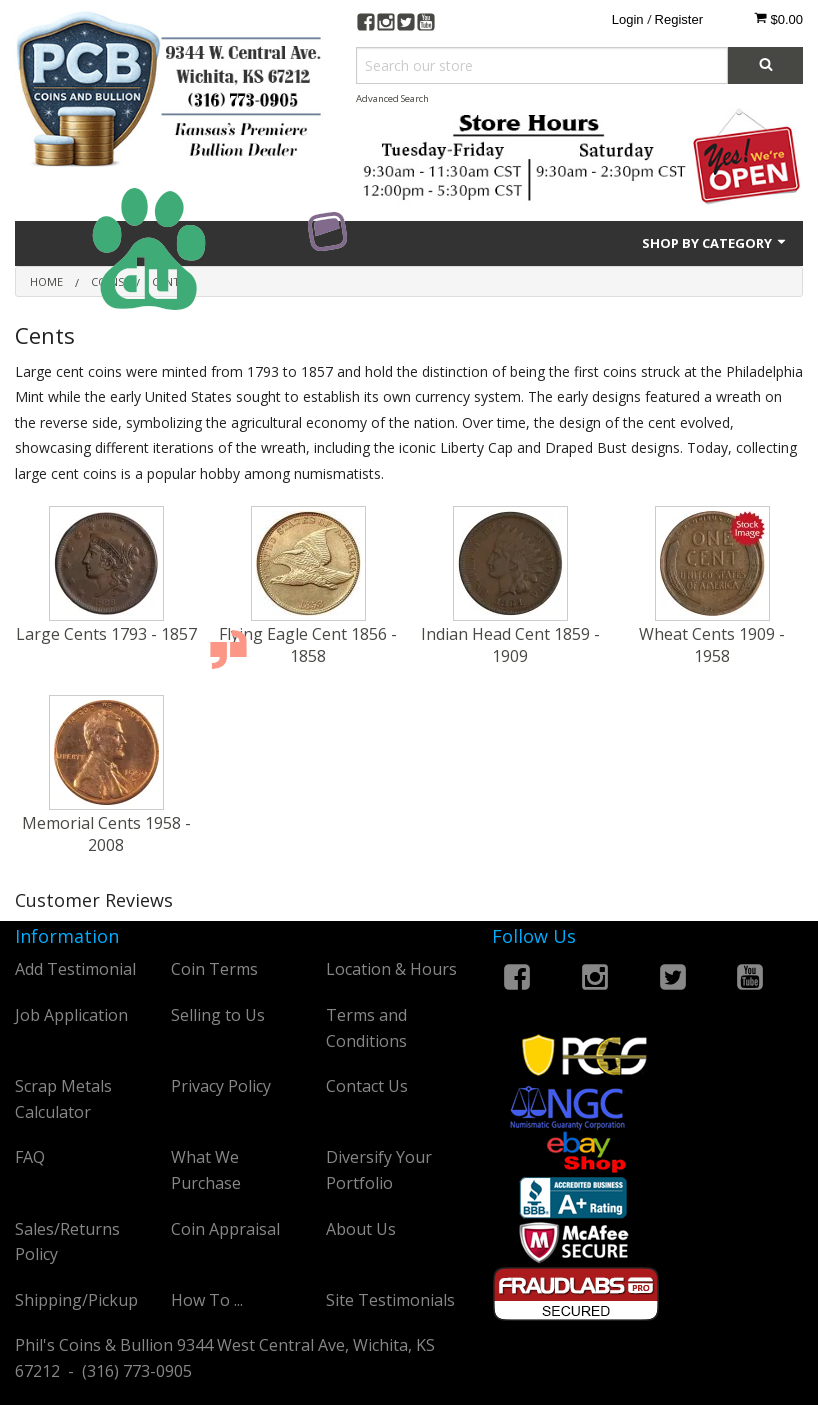 This screenshot has height=1405, width=818. Describe the element at coordinates (228, 649) in the screenshot. I see `visit glassdoor website` at that location.